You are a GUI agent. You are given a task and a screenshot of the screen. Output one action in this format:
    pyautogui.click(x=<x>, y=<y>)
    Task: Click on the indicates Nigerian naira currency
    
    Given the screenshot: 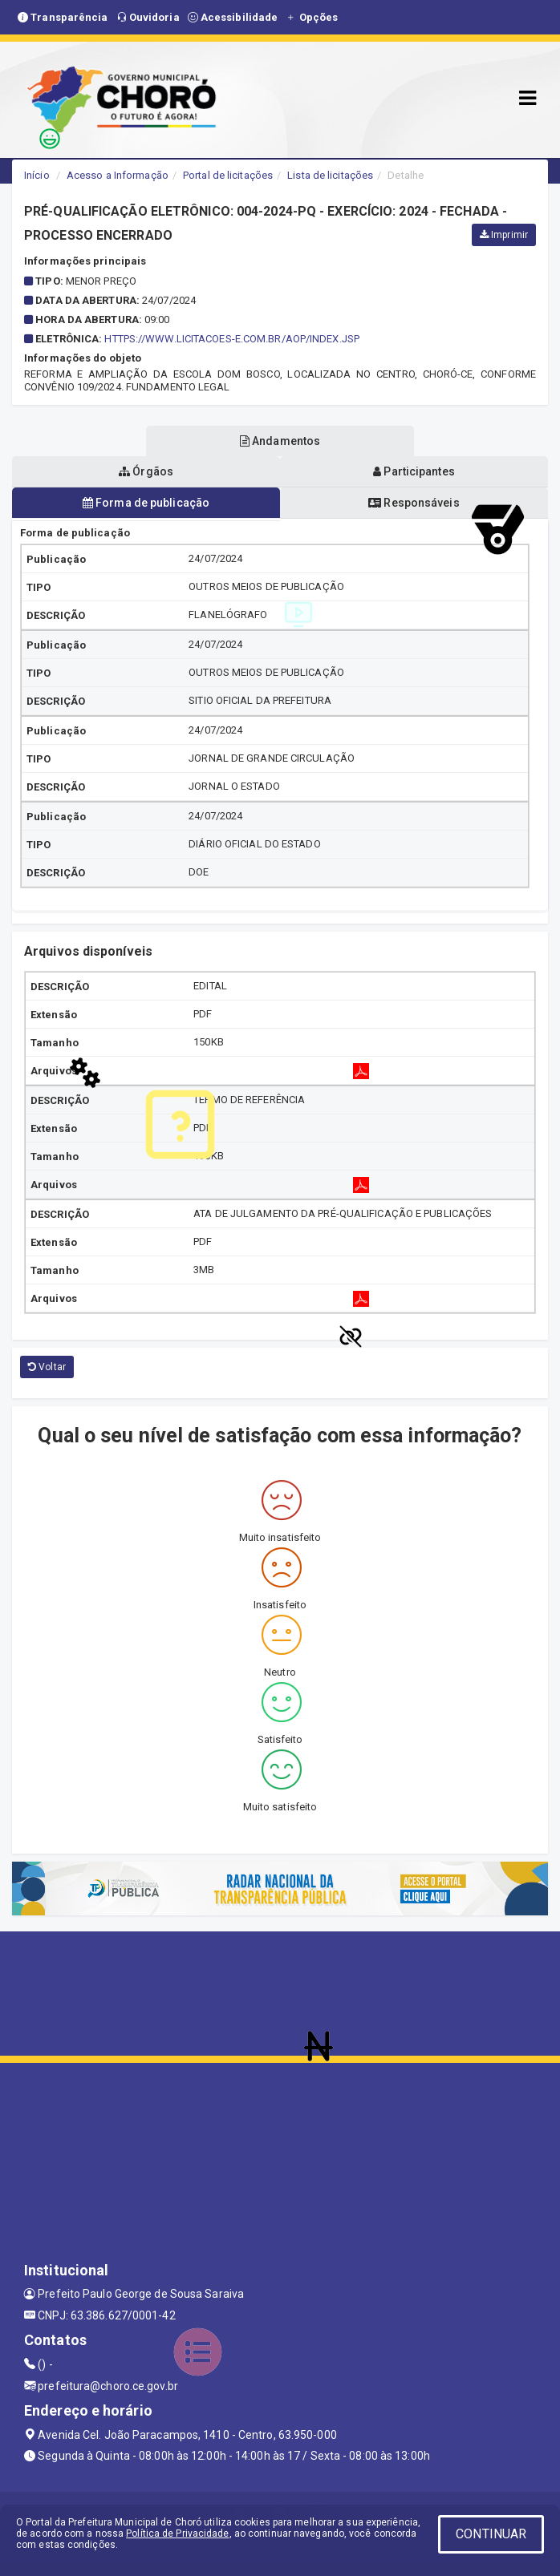 What is the action you would take?
    pyautogui.click(x=319, y=2046)
    